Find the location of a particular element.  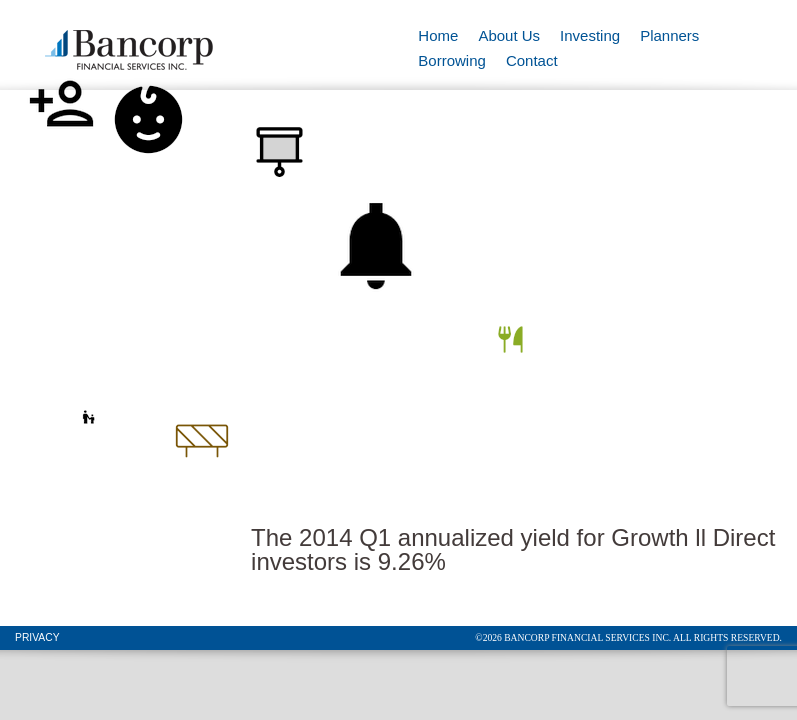

access food and dining options is located at coordinates (511, 339).